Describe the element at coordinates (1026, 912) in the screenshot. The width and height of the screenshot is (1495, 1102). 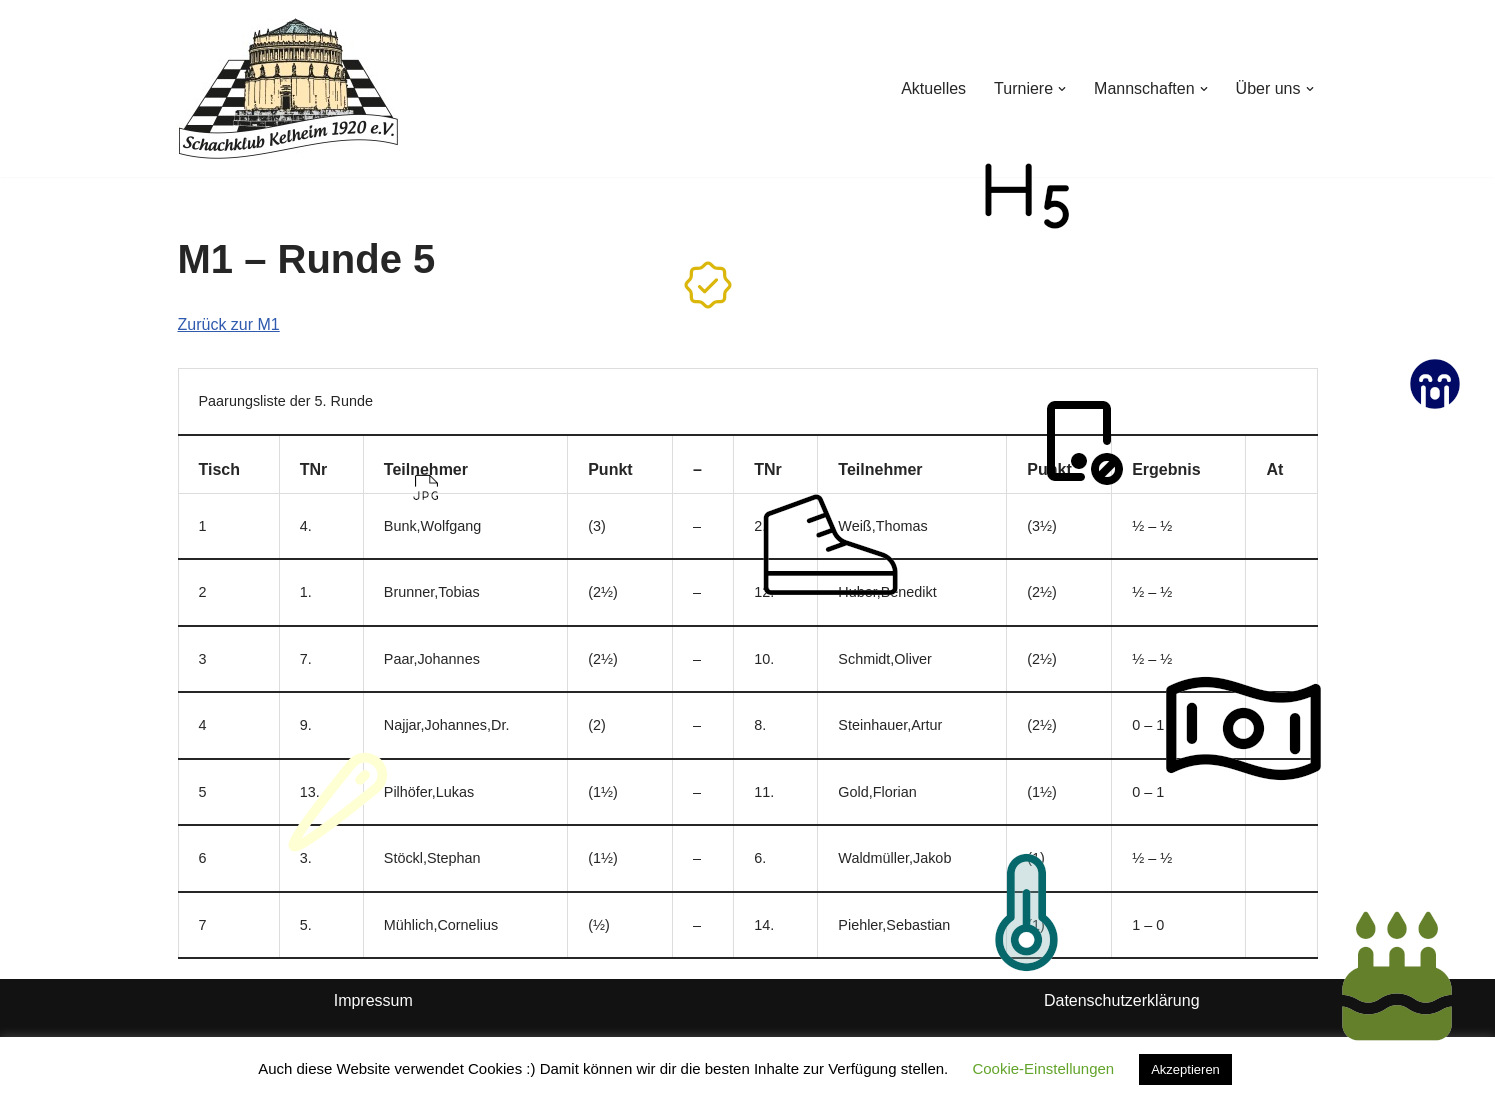
I see `view current temperature` at that location.